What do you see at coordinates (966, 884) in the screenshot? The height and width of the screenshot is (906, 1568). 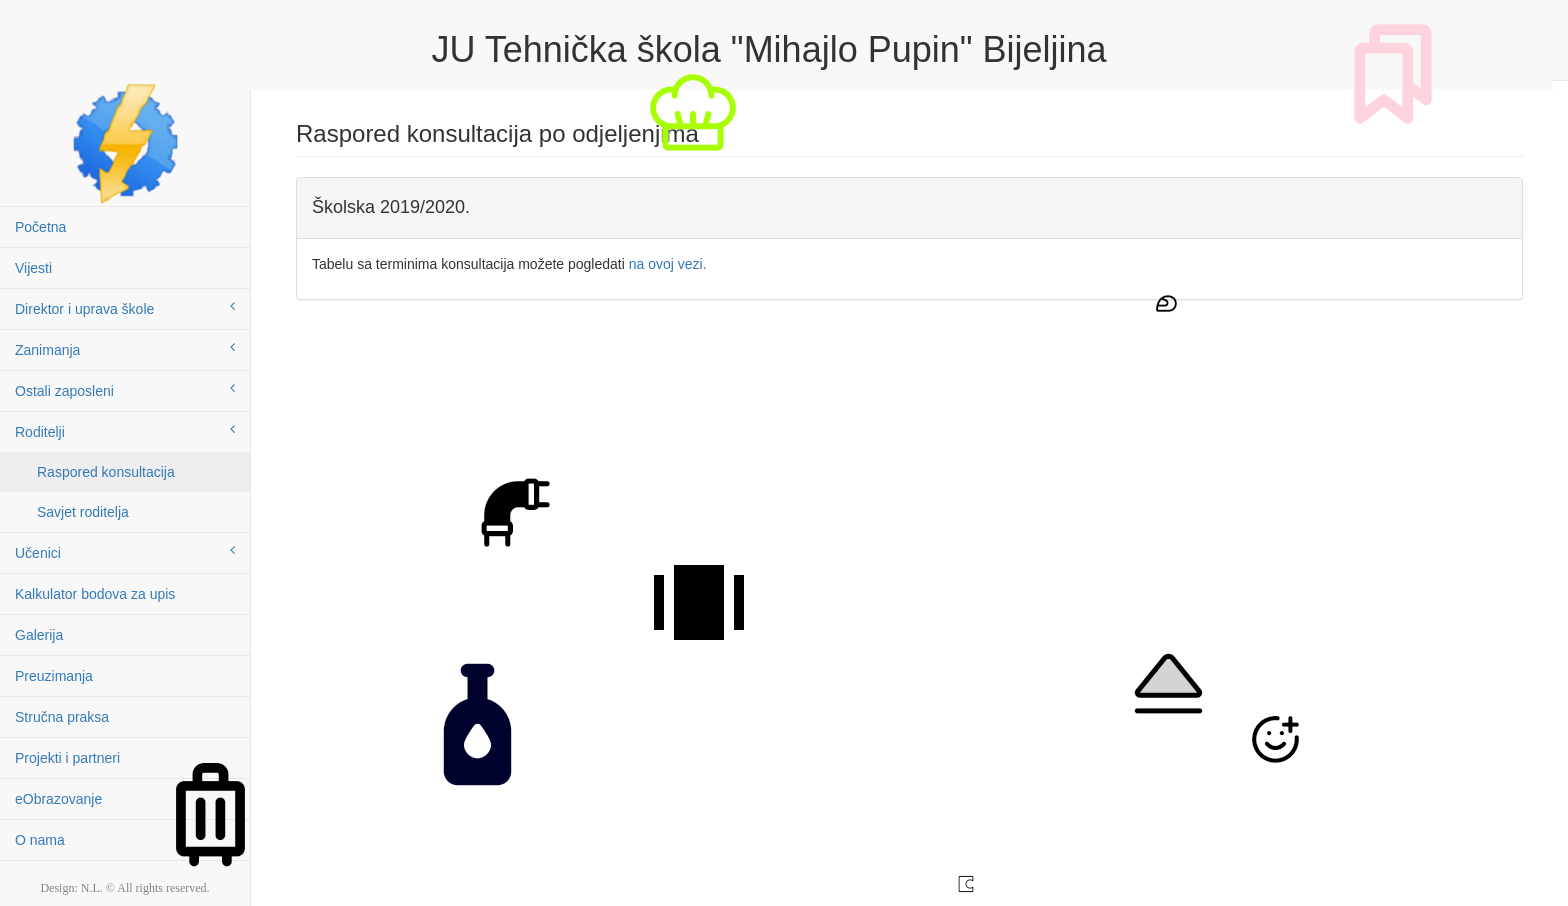 I see `open coda app` at bounding box center [966, 884].